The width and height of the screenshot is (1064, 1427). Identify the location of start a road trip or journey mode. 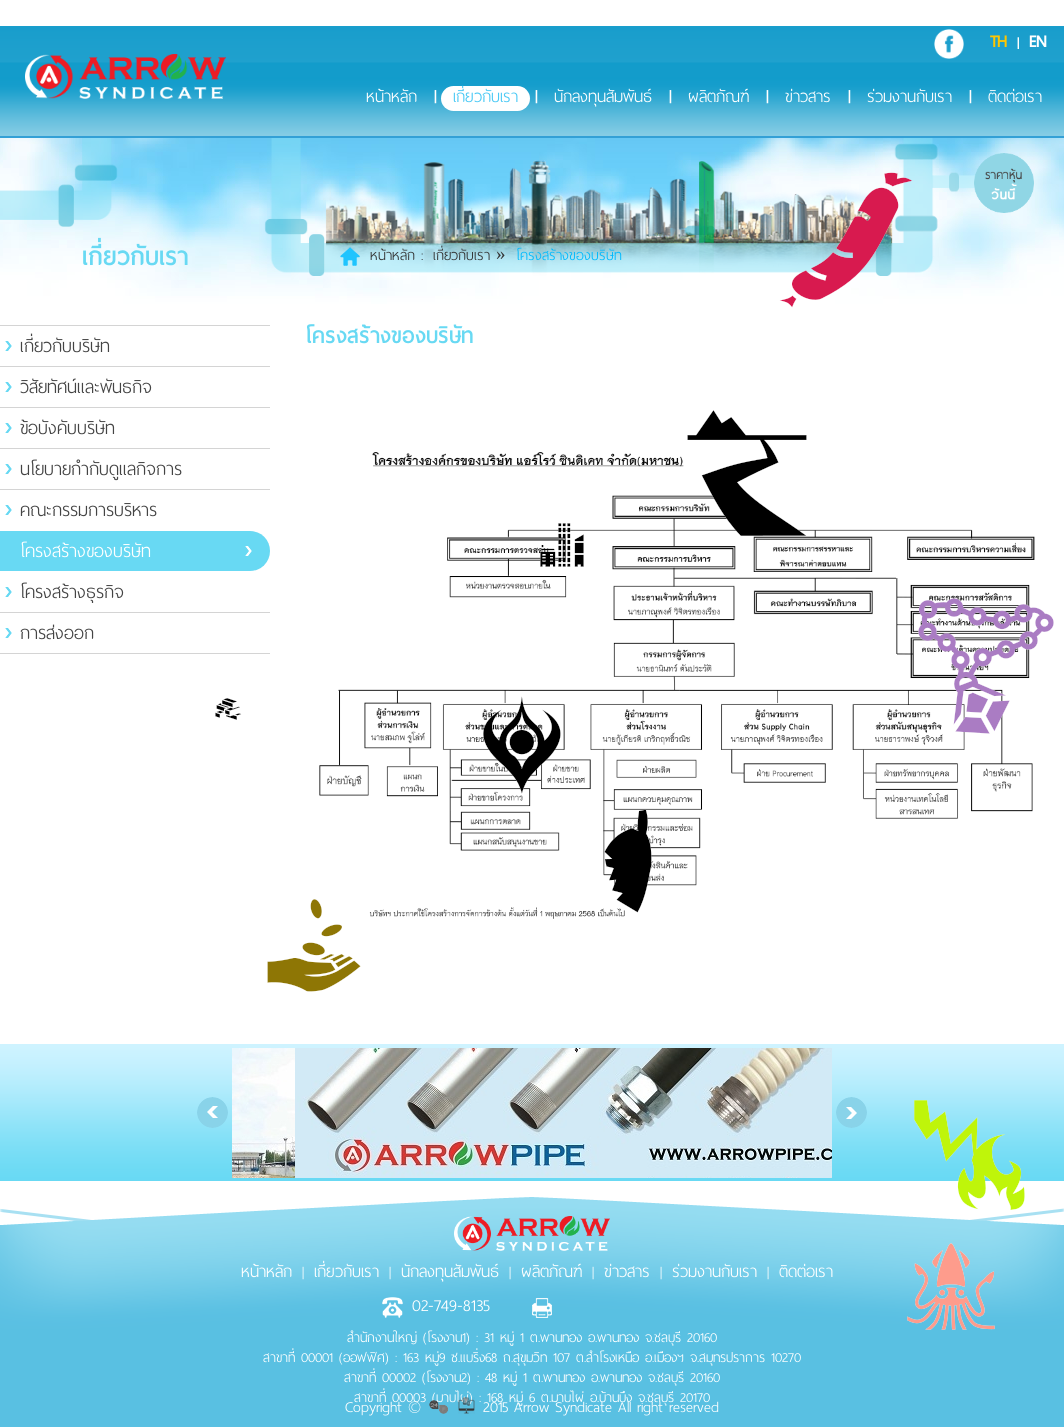
(747, 473).